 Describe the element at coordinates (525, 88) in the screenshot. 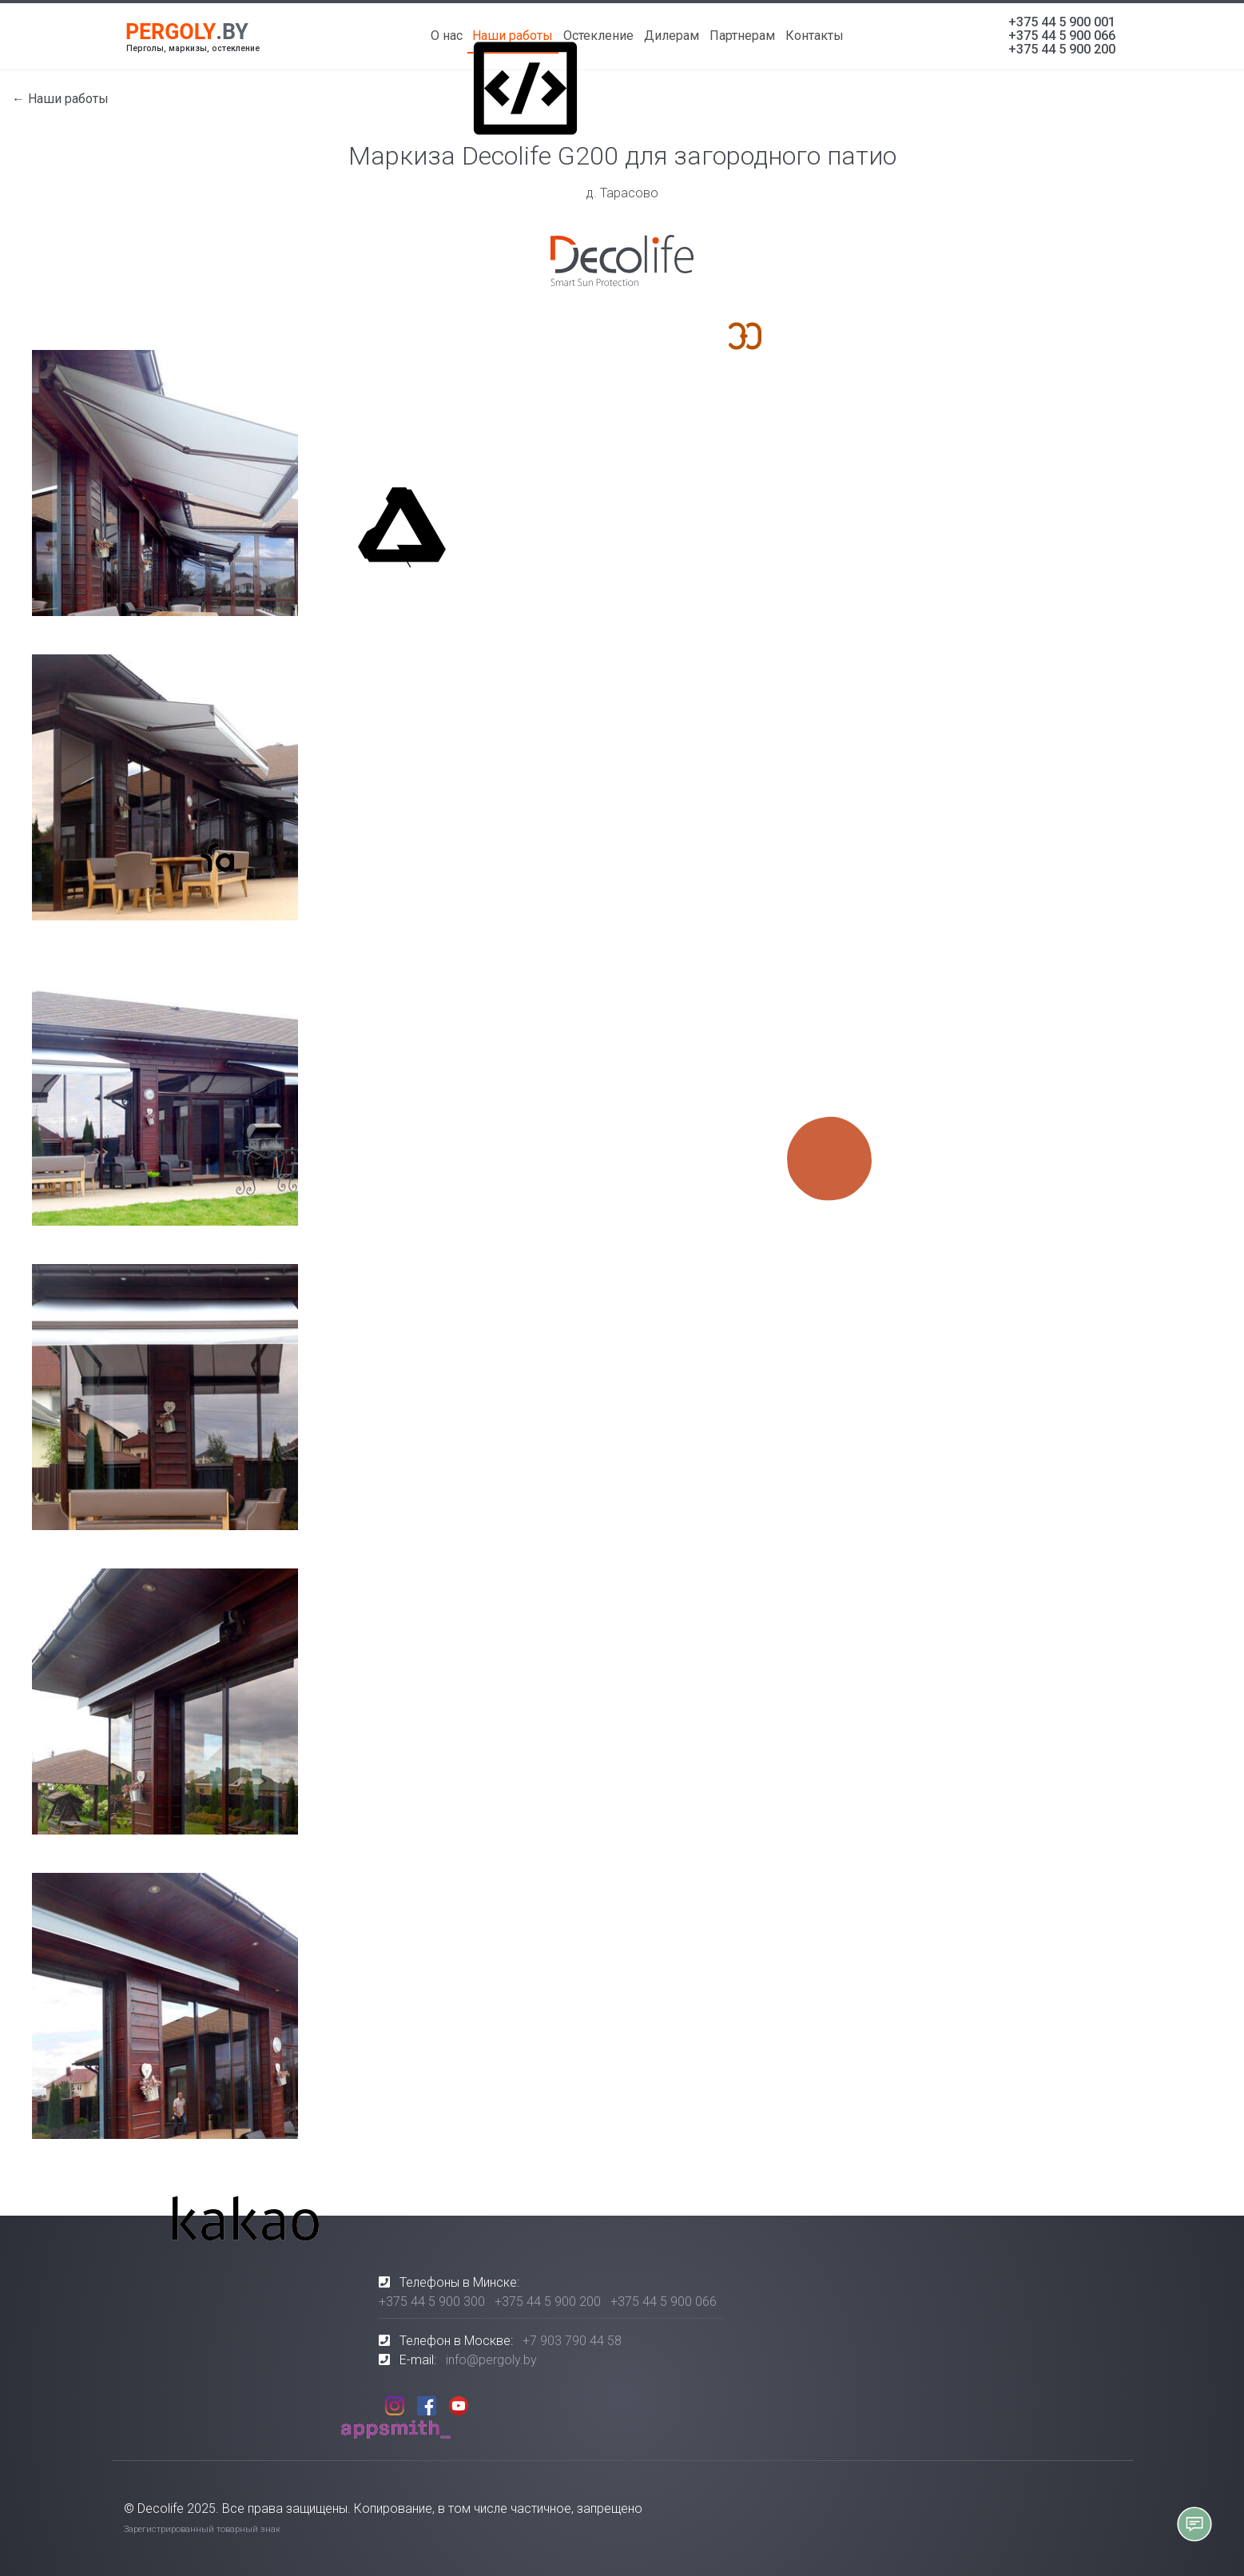

I see `view or edit source code` at that location.